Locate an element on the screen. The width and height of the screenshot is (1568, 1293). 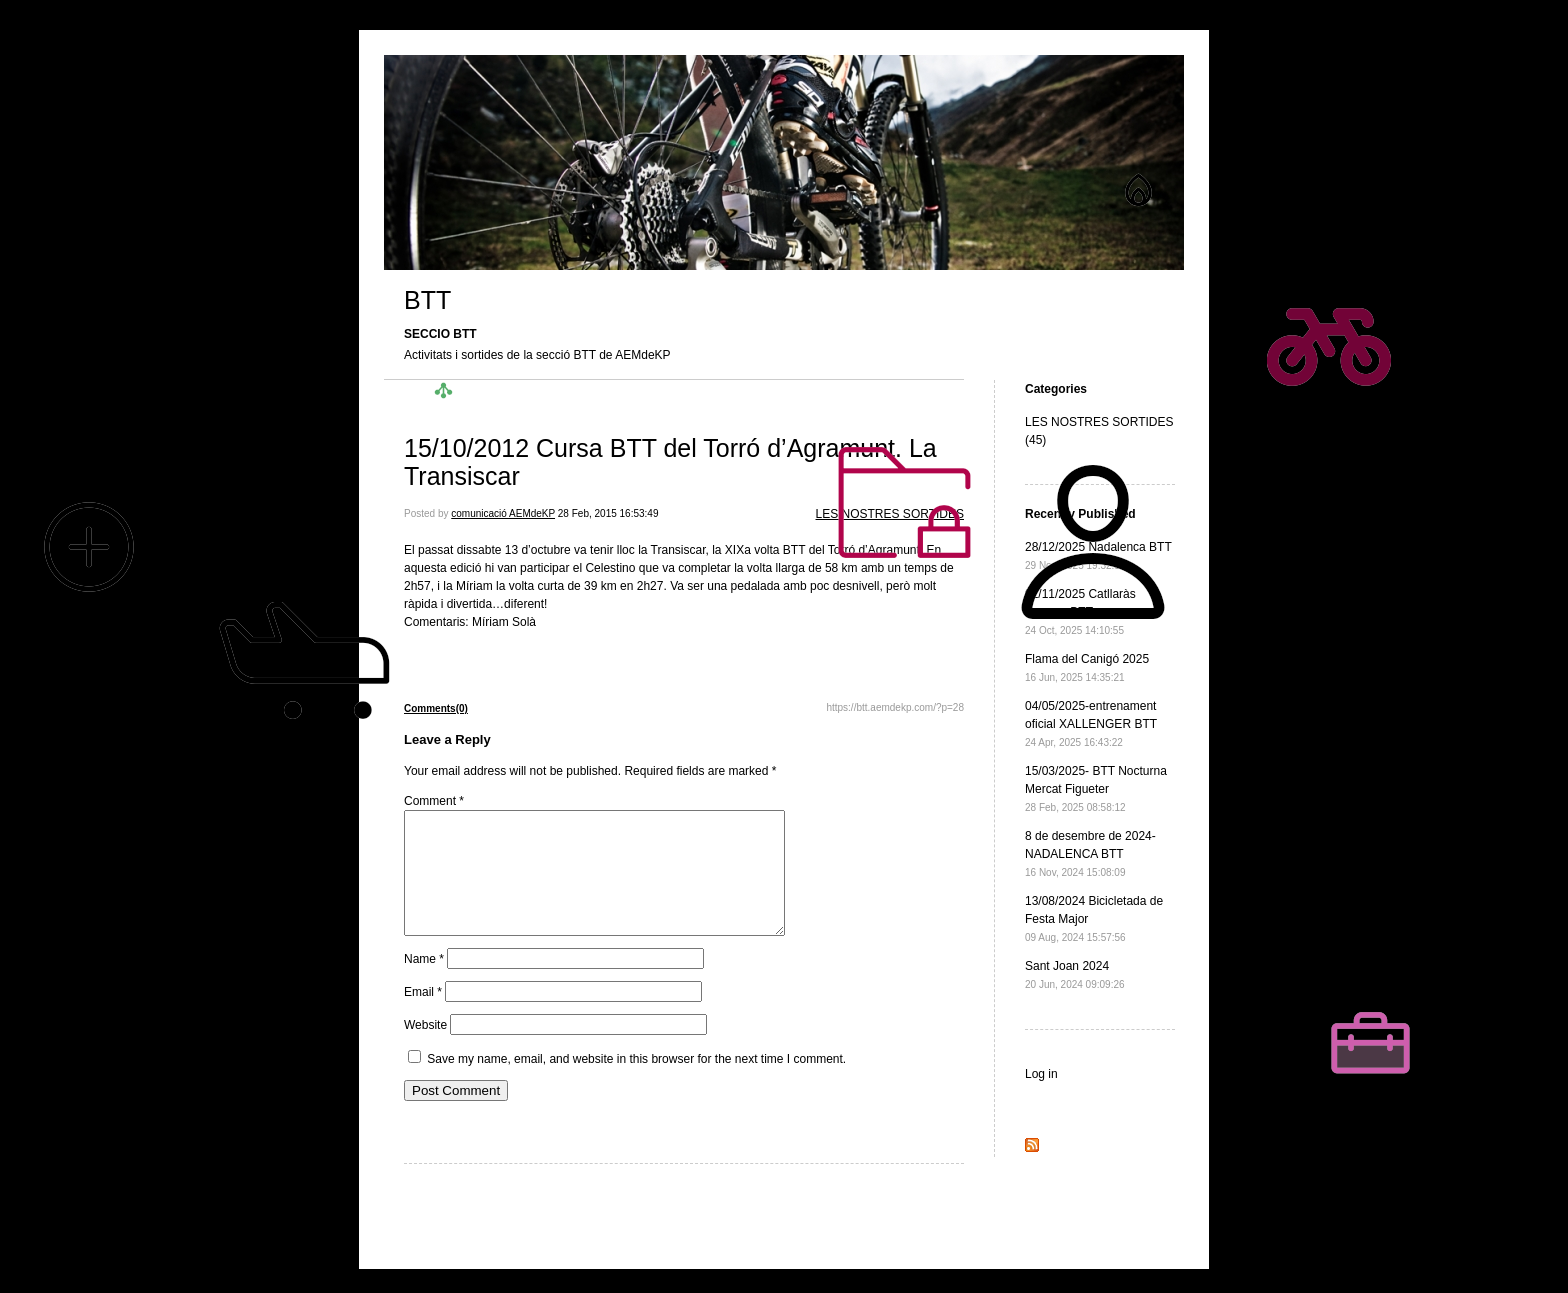
add a new item is located at coordinates (89, 547).